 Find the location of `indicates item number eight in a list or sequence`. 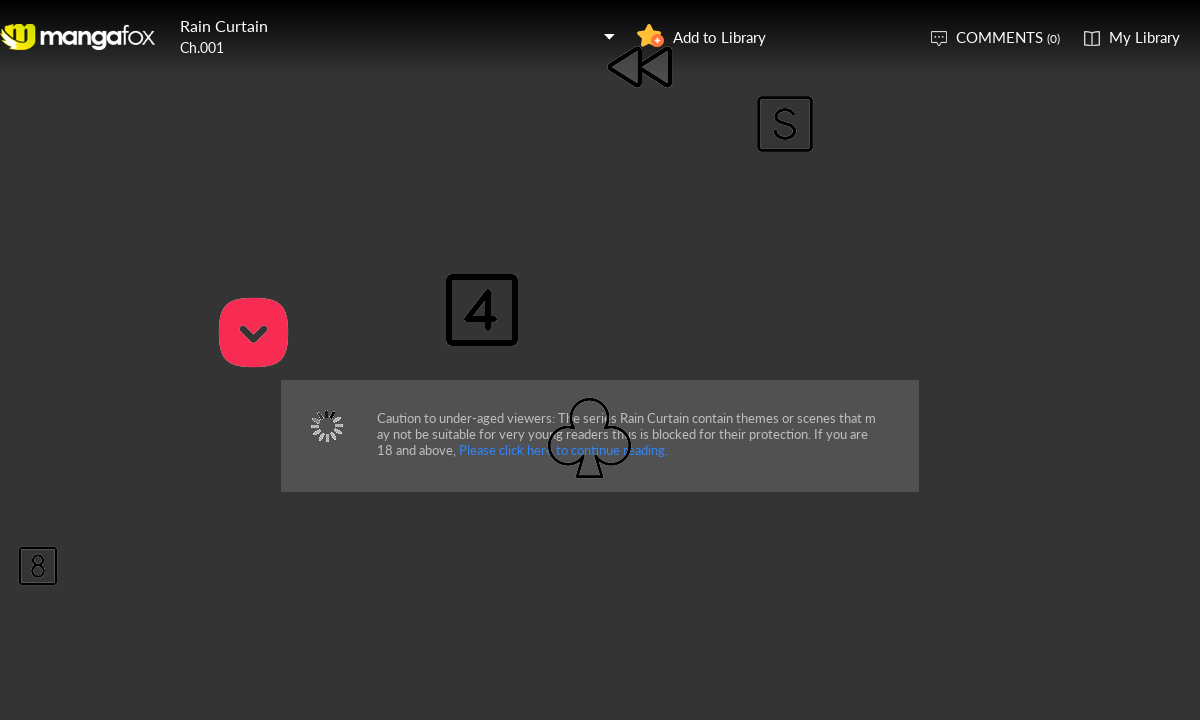

indicates item number eight in a list or sequence is located at coordinates (38, 566).